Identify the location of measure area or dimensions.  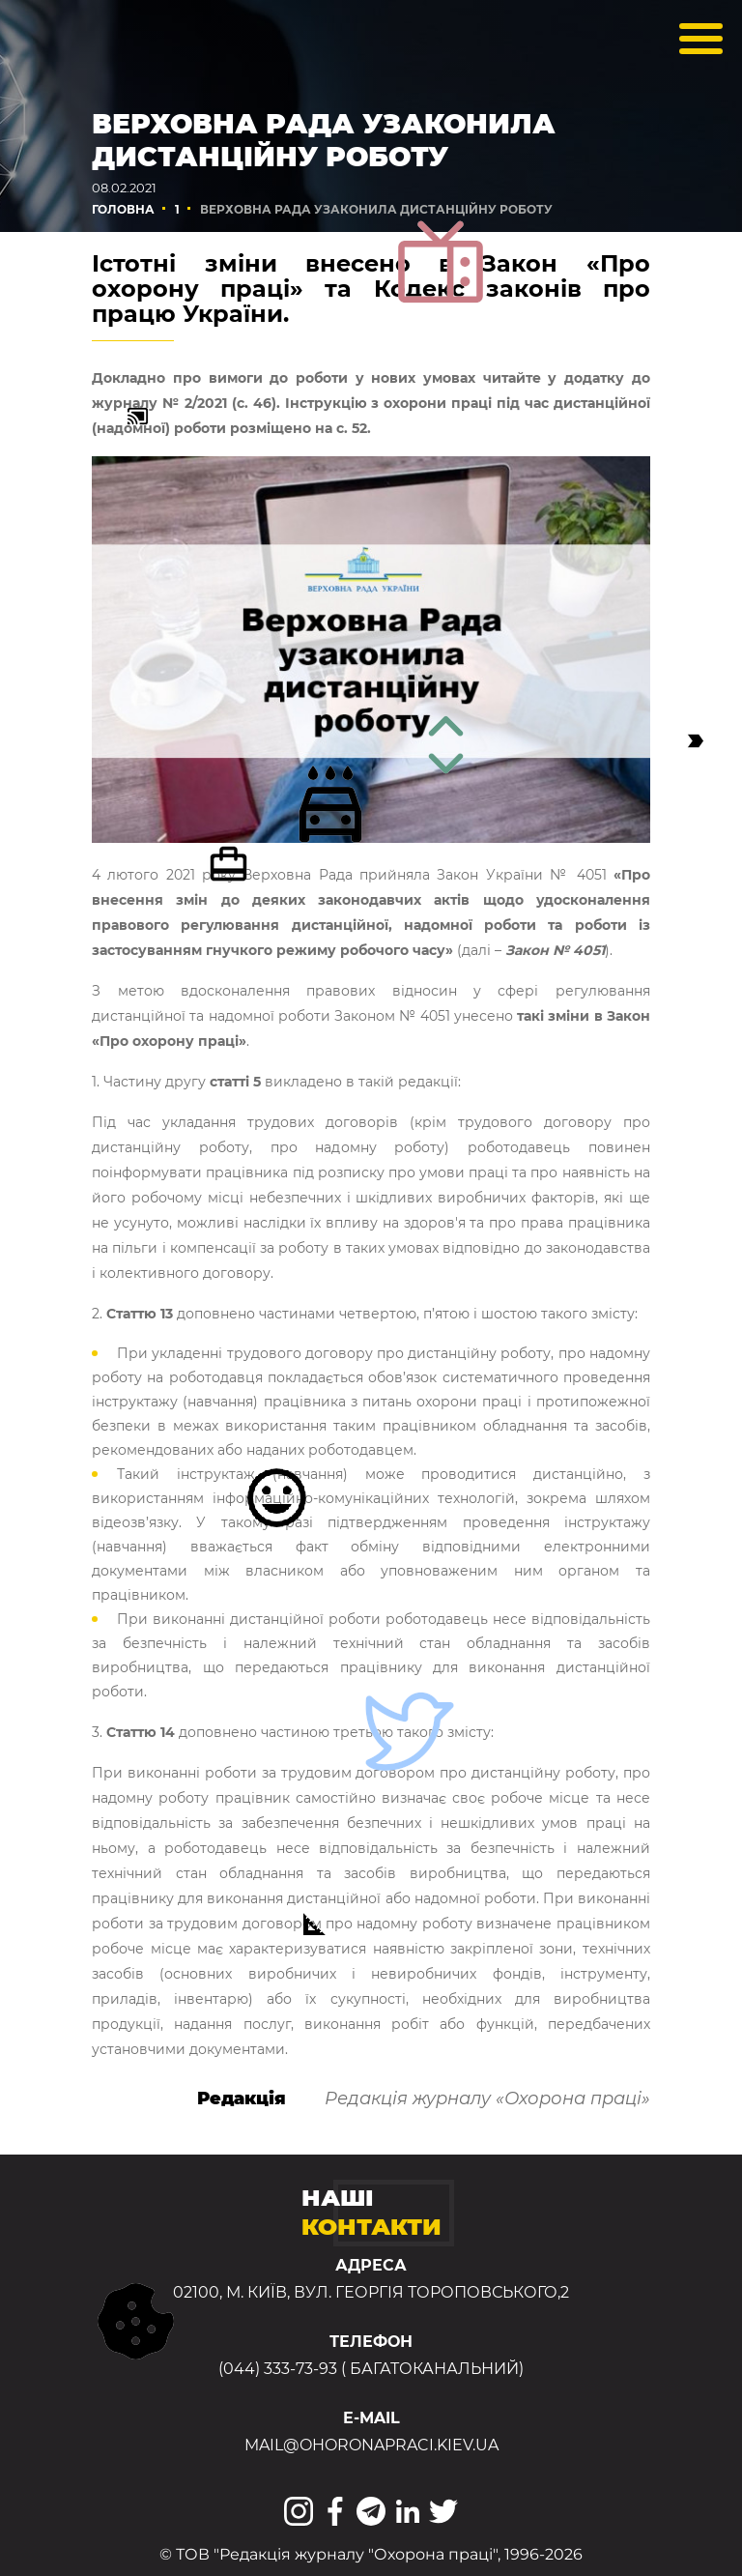
(314, 1924).